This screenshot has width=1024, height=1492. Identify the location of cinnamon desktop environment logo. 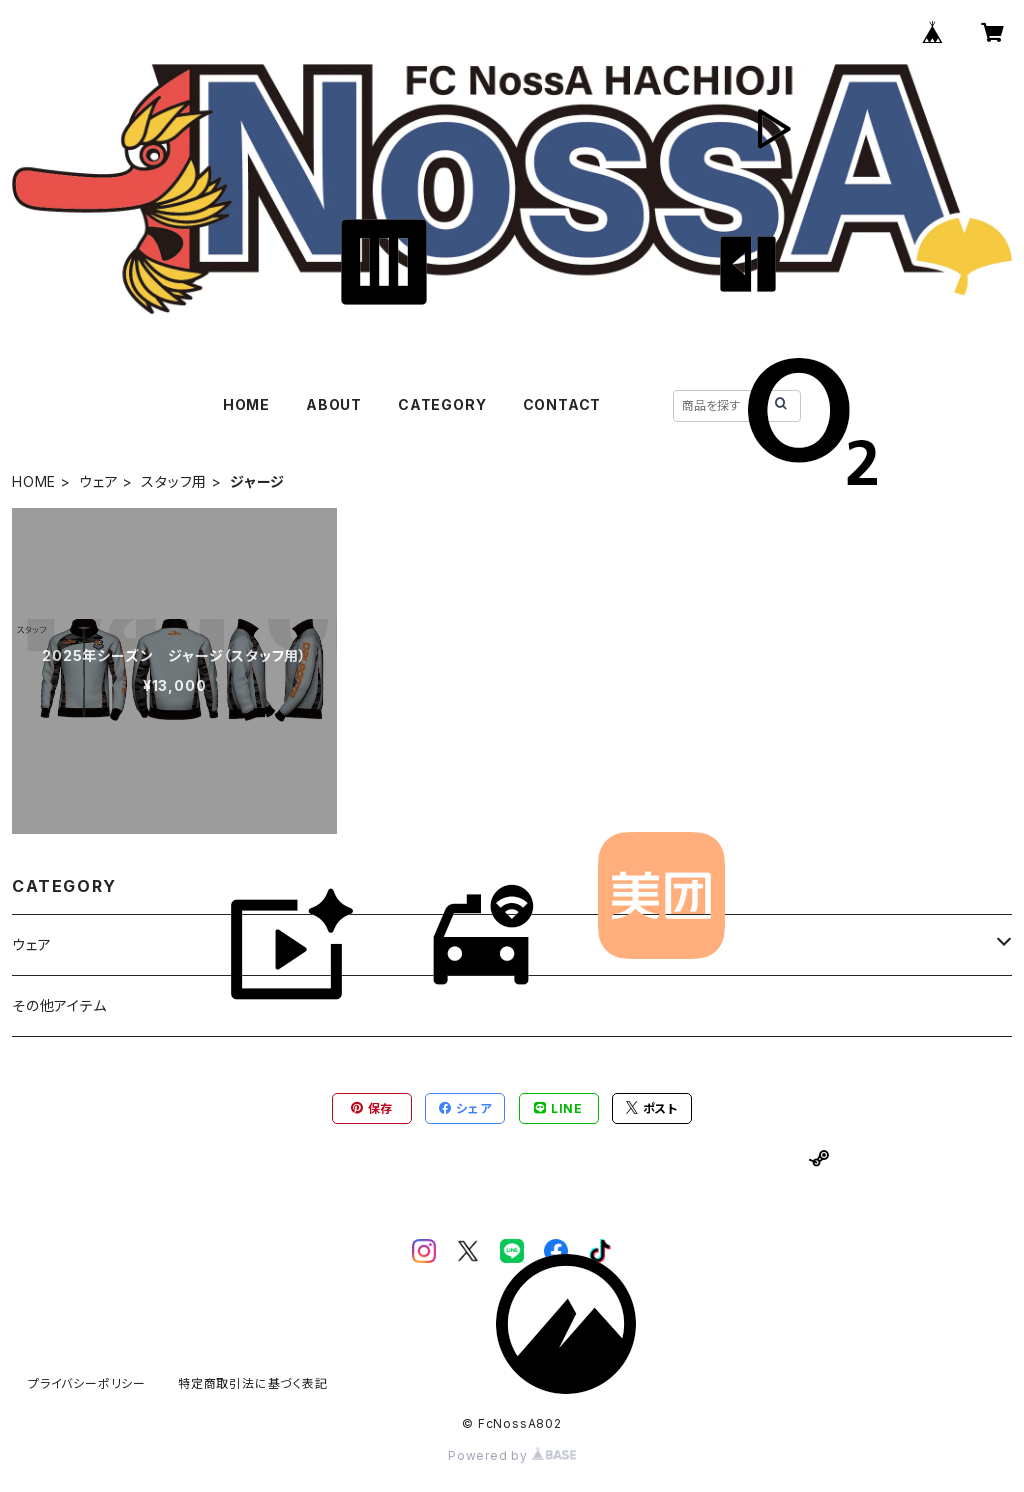
(566, 1324).